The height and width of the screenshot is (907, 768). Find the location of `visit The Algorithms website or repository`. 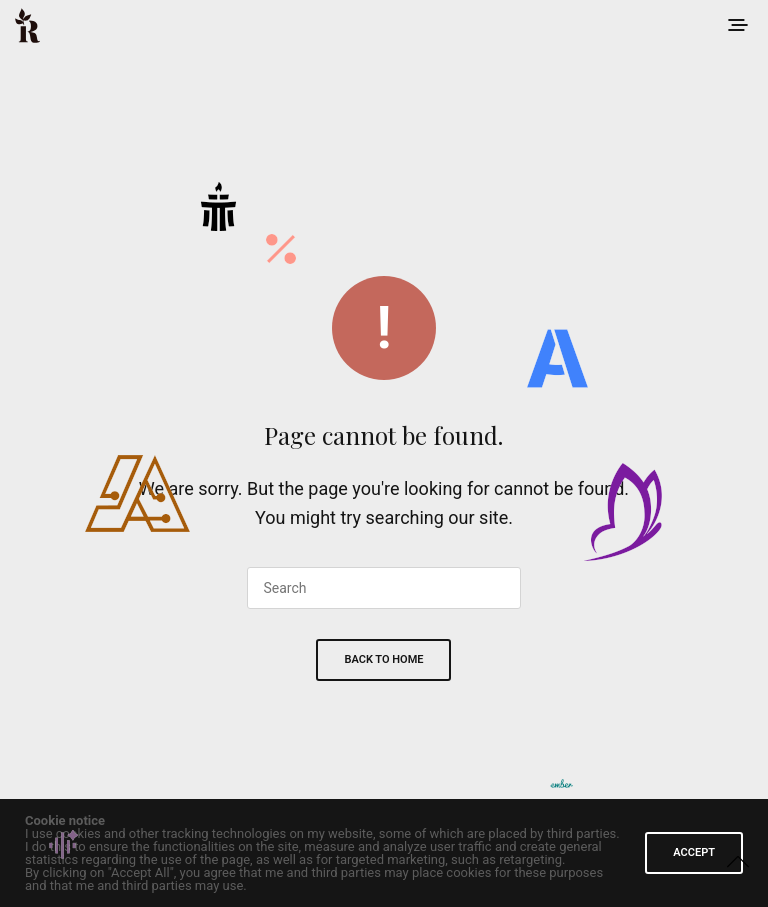

visit The Algorithms website or repository is located at coordinates (137, 493).